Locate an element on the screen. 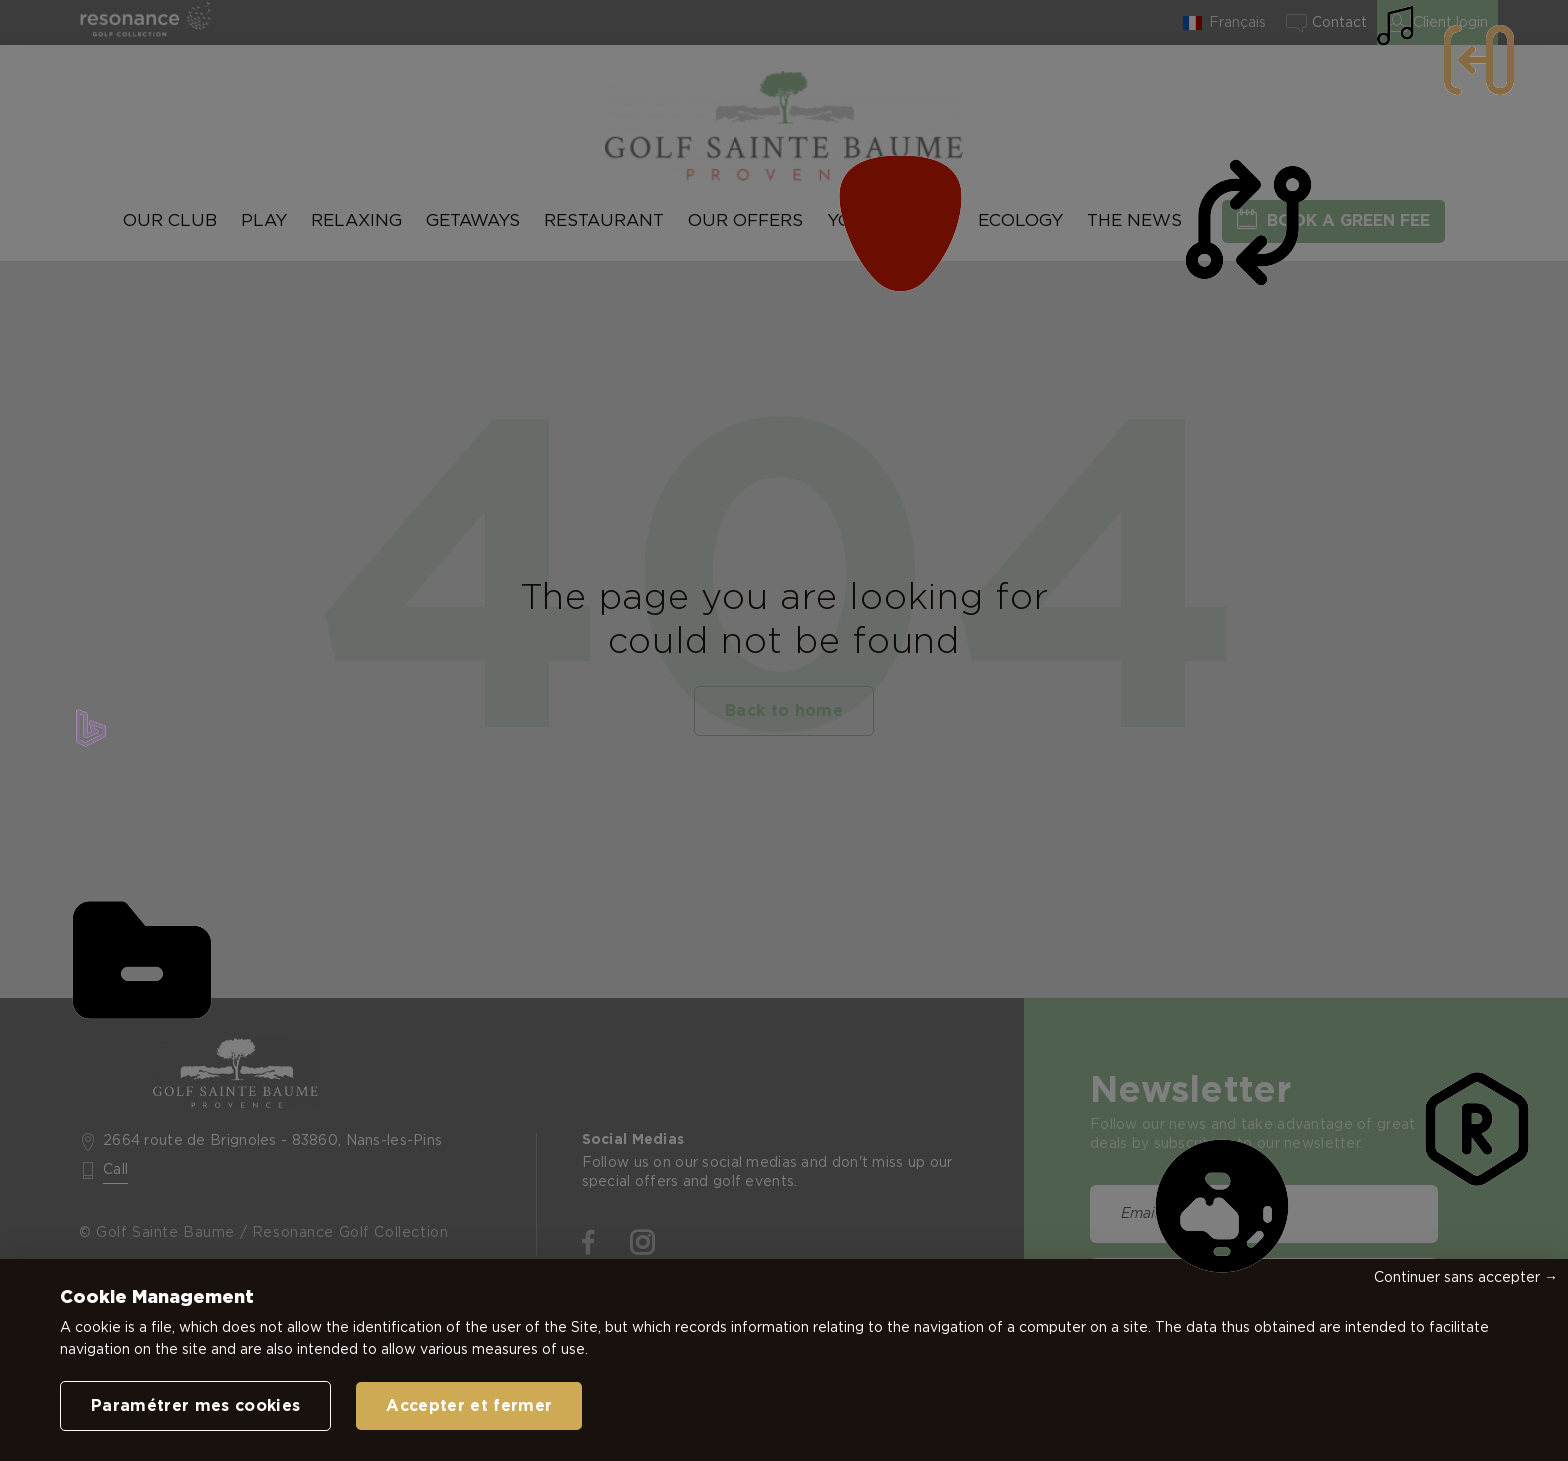 The width and height of the screenshot is (1568, 1461). search with microsoft bing is located at coordinates (91, 728).